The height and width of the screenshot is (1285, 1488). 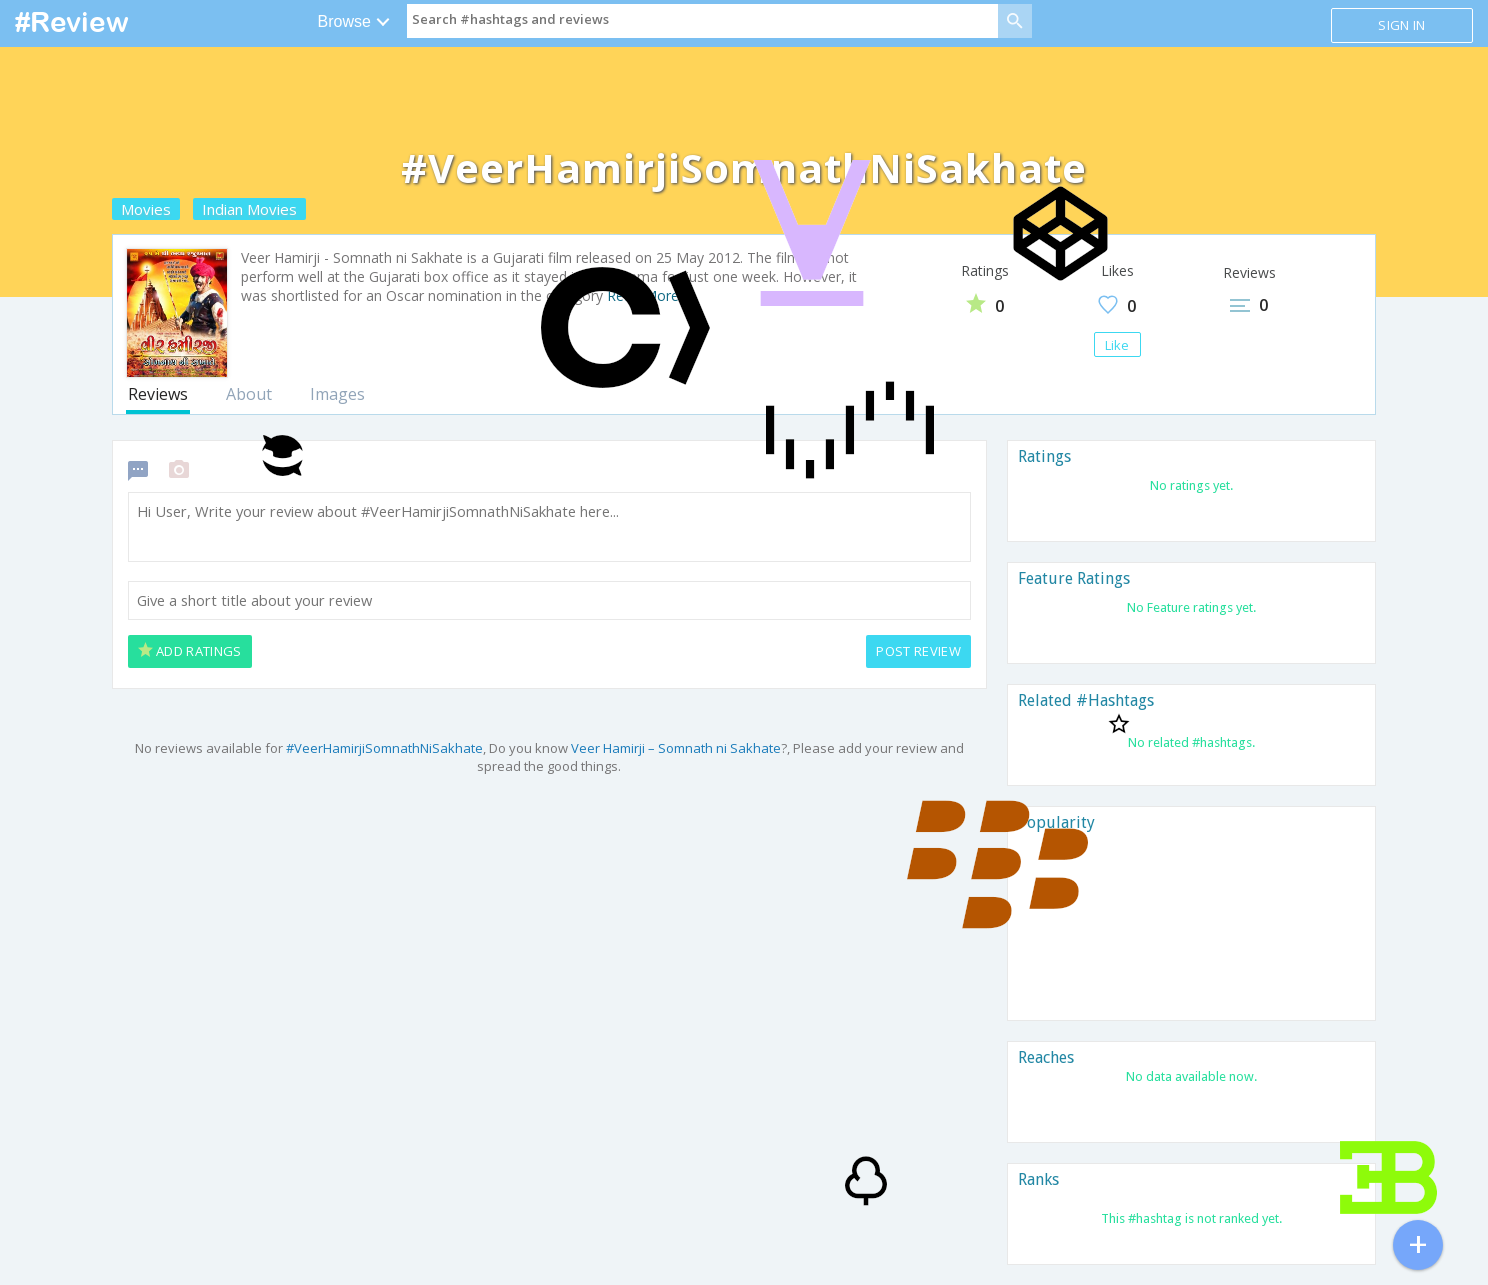 What do you see at coordinates (282, 455) in the screenshot?
I see `open Linphone app` at bounding box center [282, 455].